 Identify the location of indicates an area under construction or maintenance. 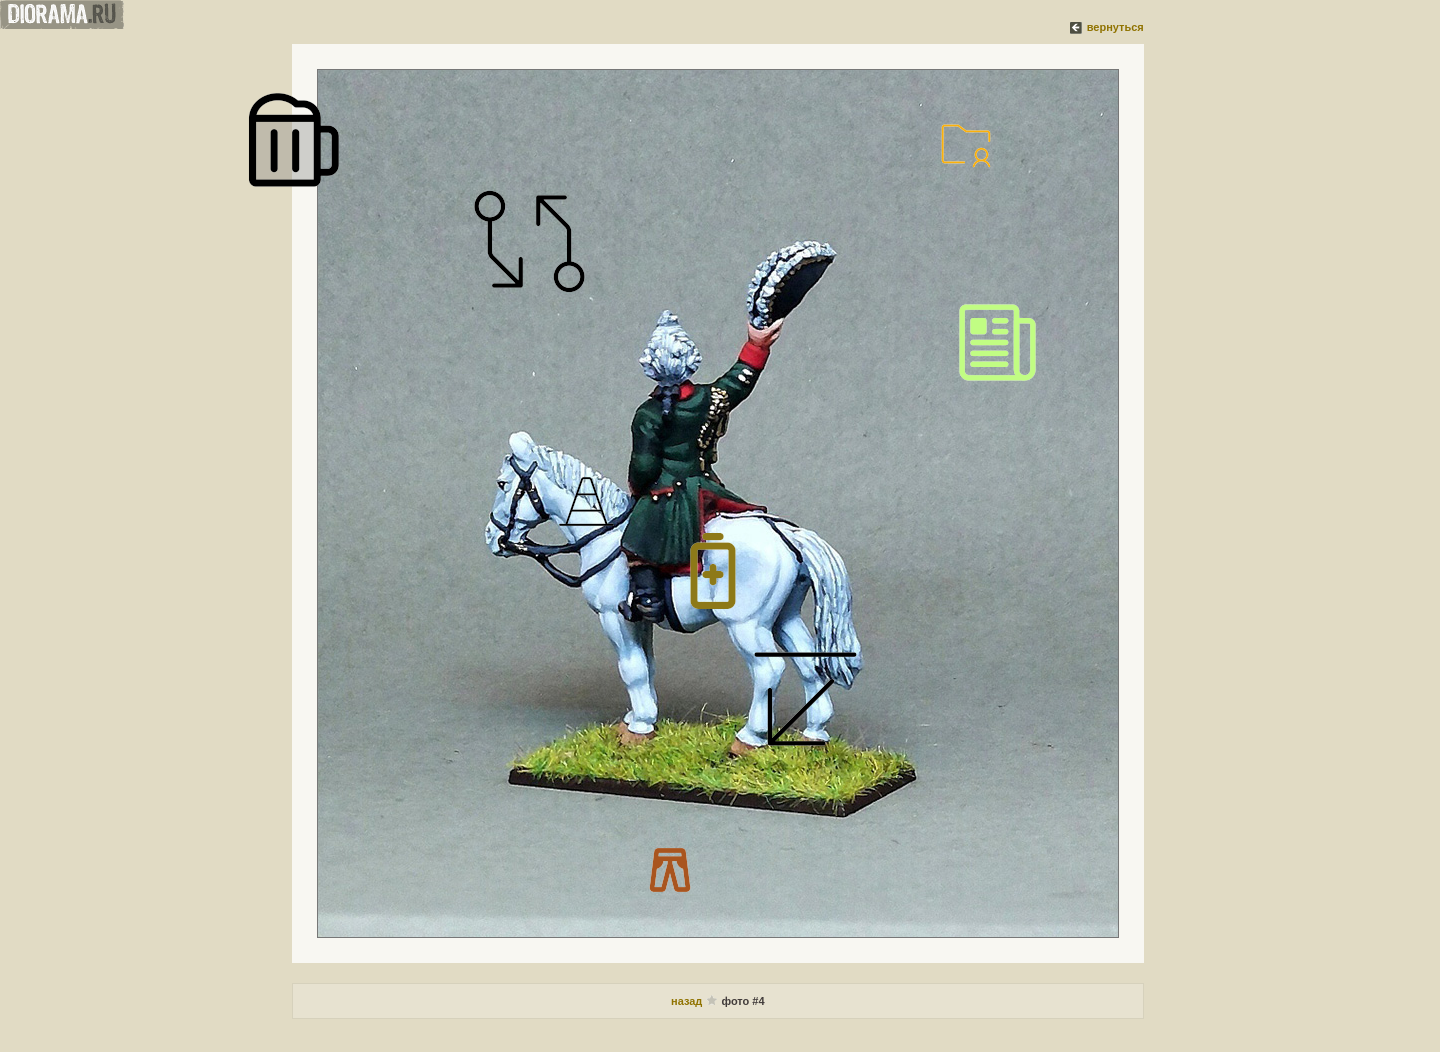
(586, 502).